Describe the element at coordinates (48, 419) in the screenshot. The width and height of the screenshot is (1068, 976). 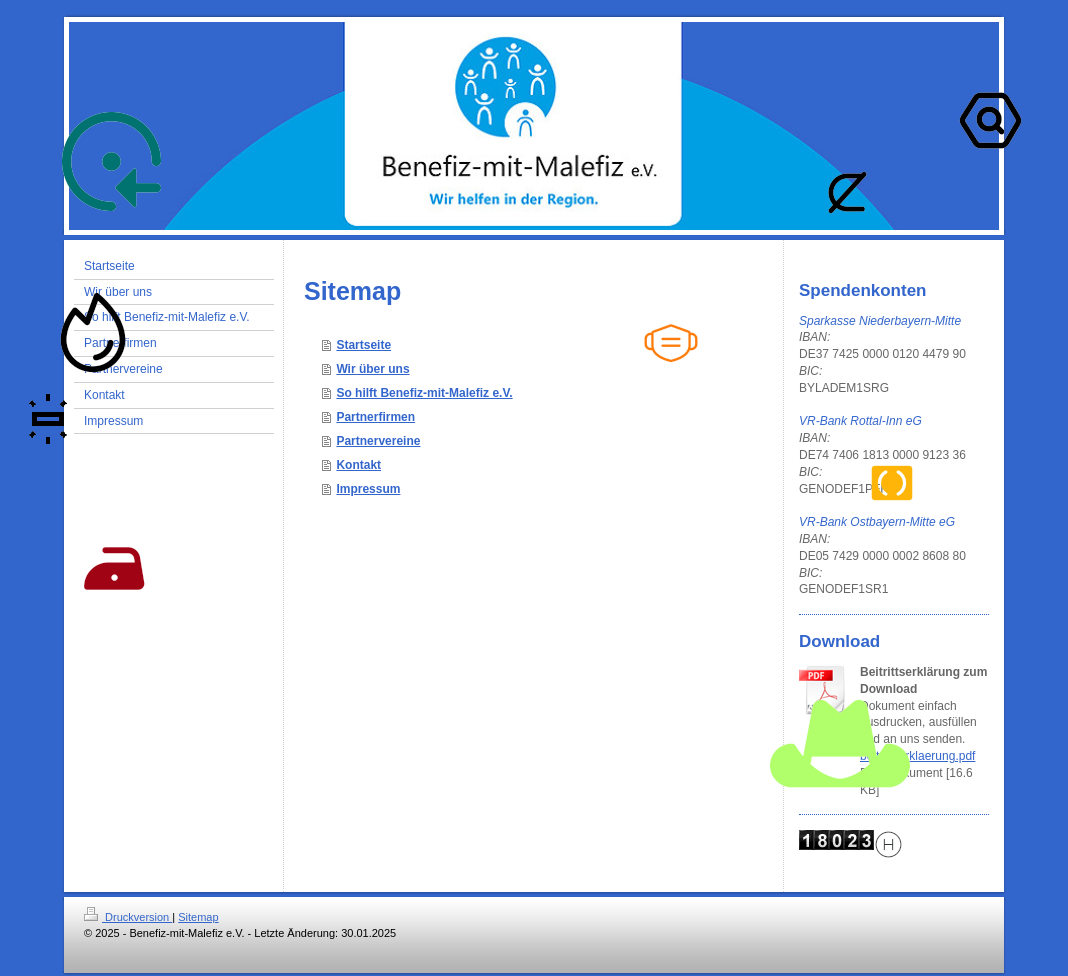
I see `adjust screen brightness settings` at that location.